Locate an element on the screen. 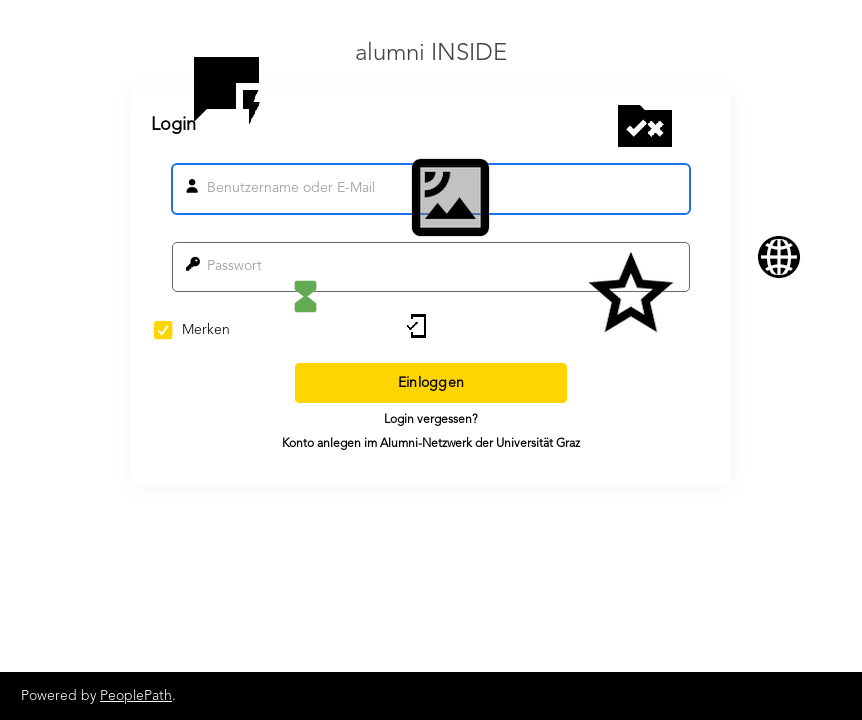 The image size is (862, 720). indicates mobile-optimized or responsive content is located at coordinates (416, 326).